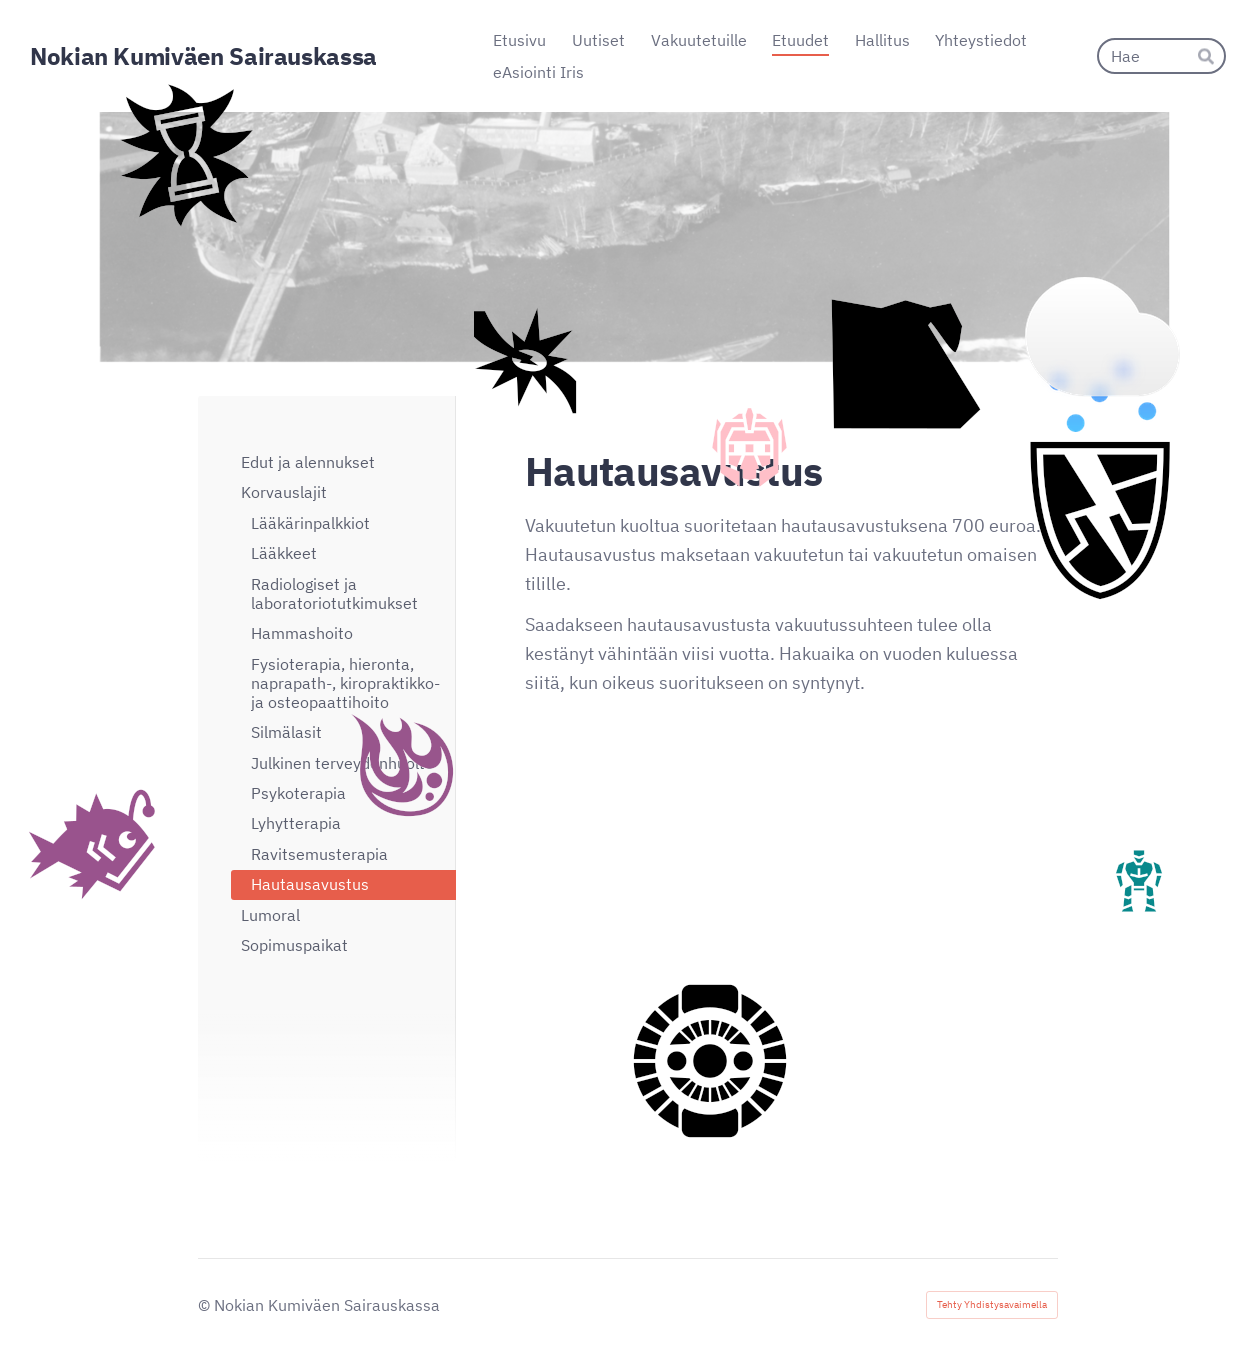 This screenshot has height=1362, width=1256. I want to click on indicates broken or compromised security status, so click(1101, 520).